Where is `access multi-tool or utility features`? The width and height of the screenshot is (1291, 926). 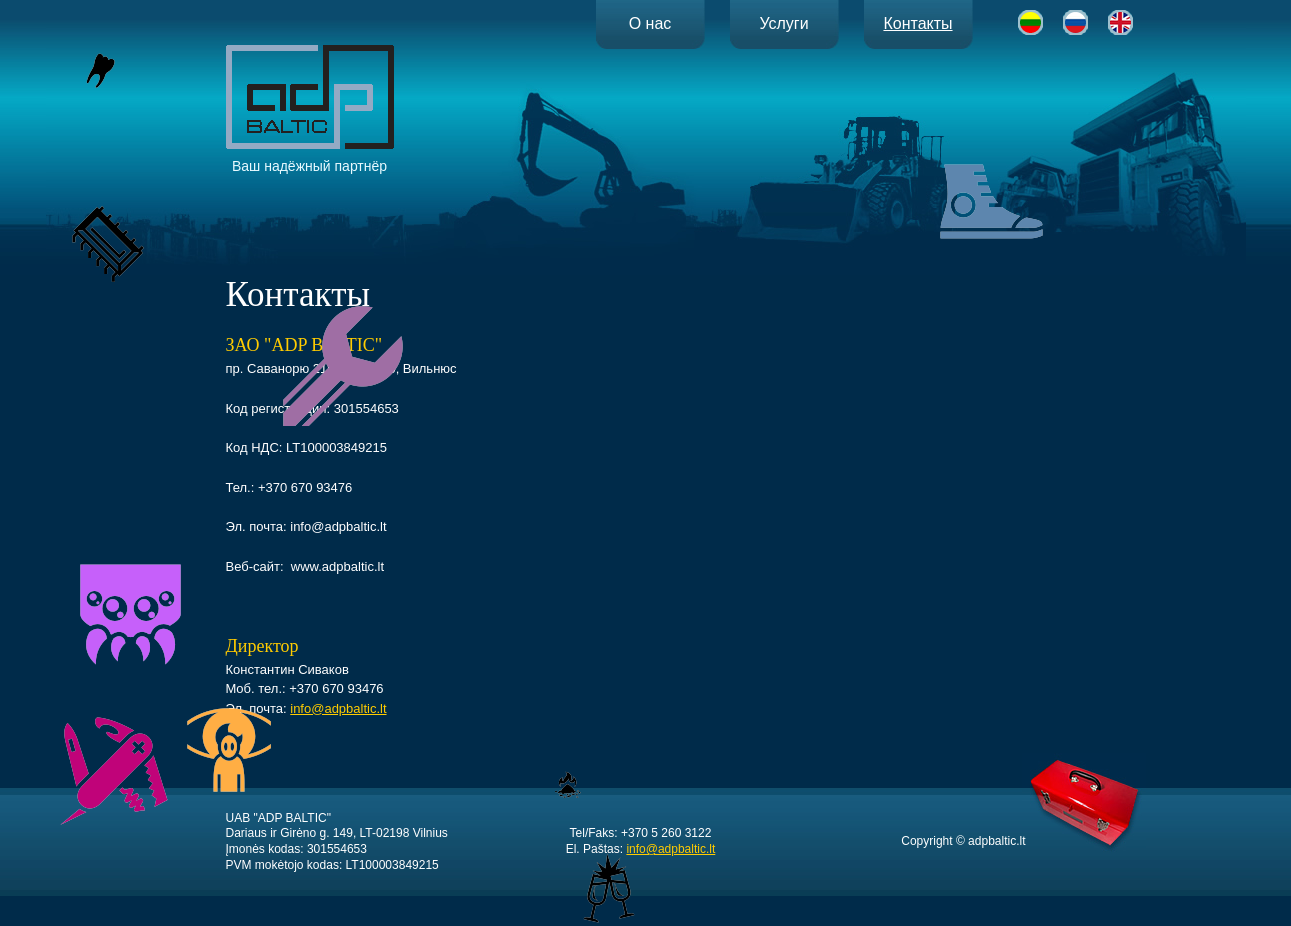 access multi-tool or utility features is located at coordinates (115, 771).